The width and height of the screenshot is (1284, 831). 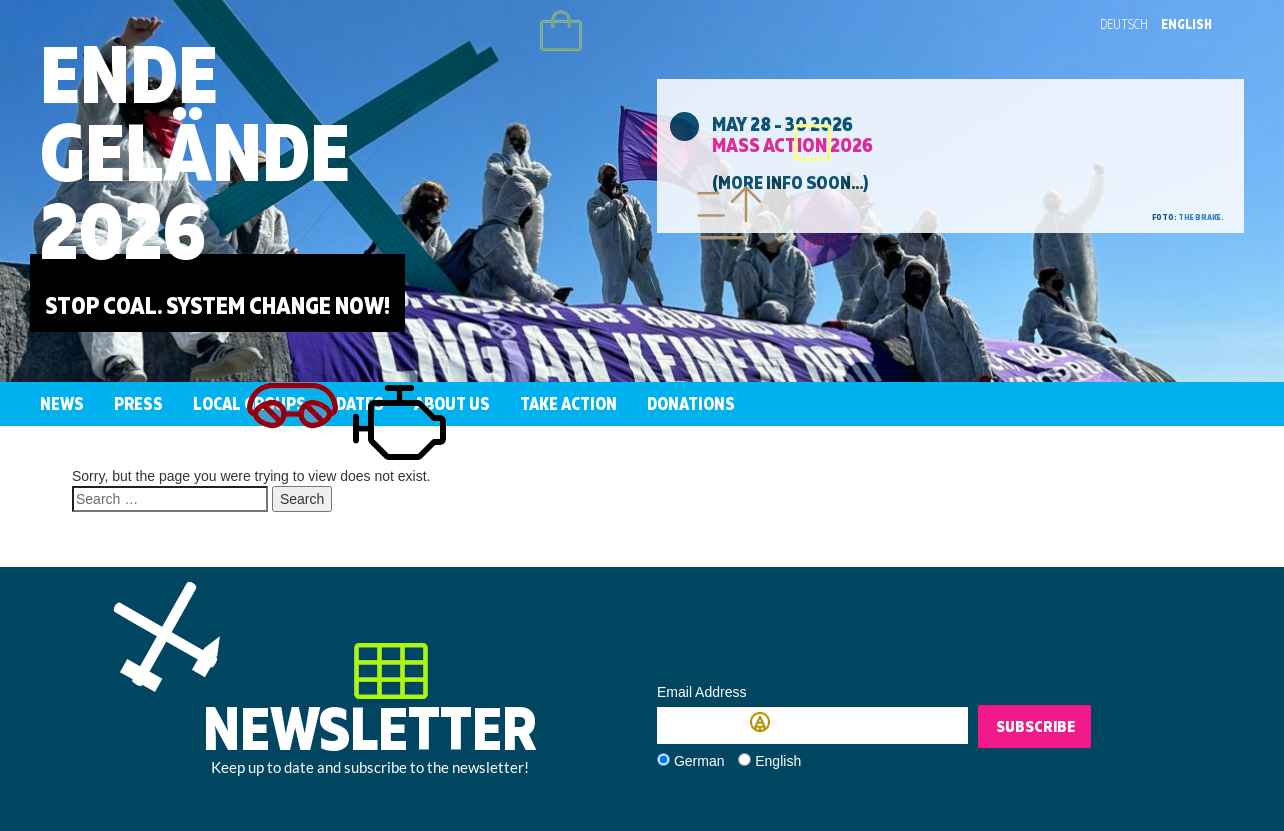 I want to click on view engine or vehicle diagnostics, so click(x=398, y=424).